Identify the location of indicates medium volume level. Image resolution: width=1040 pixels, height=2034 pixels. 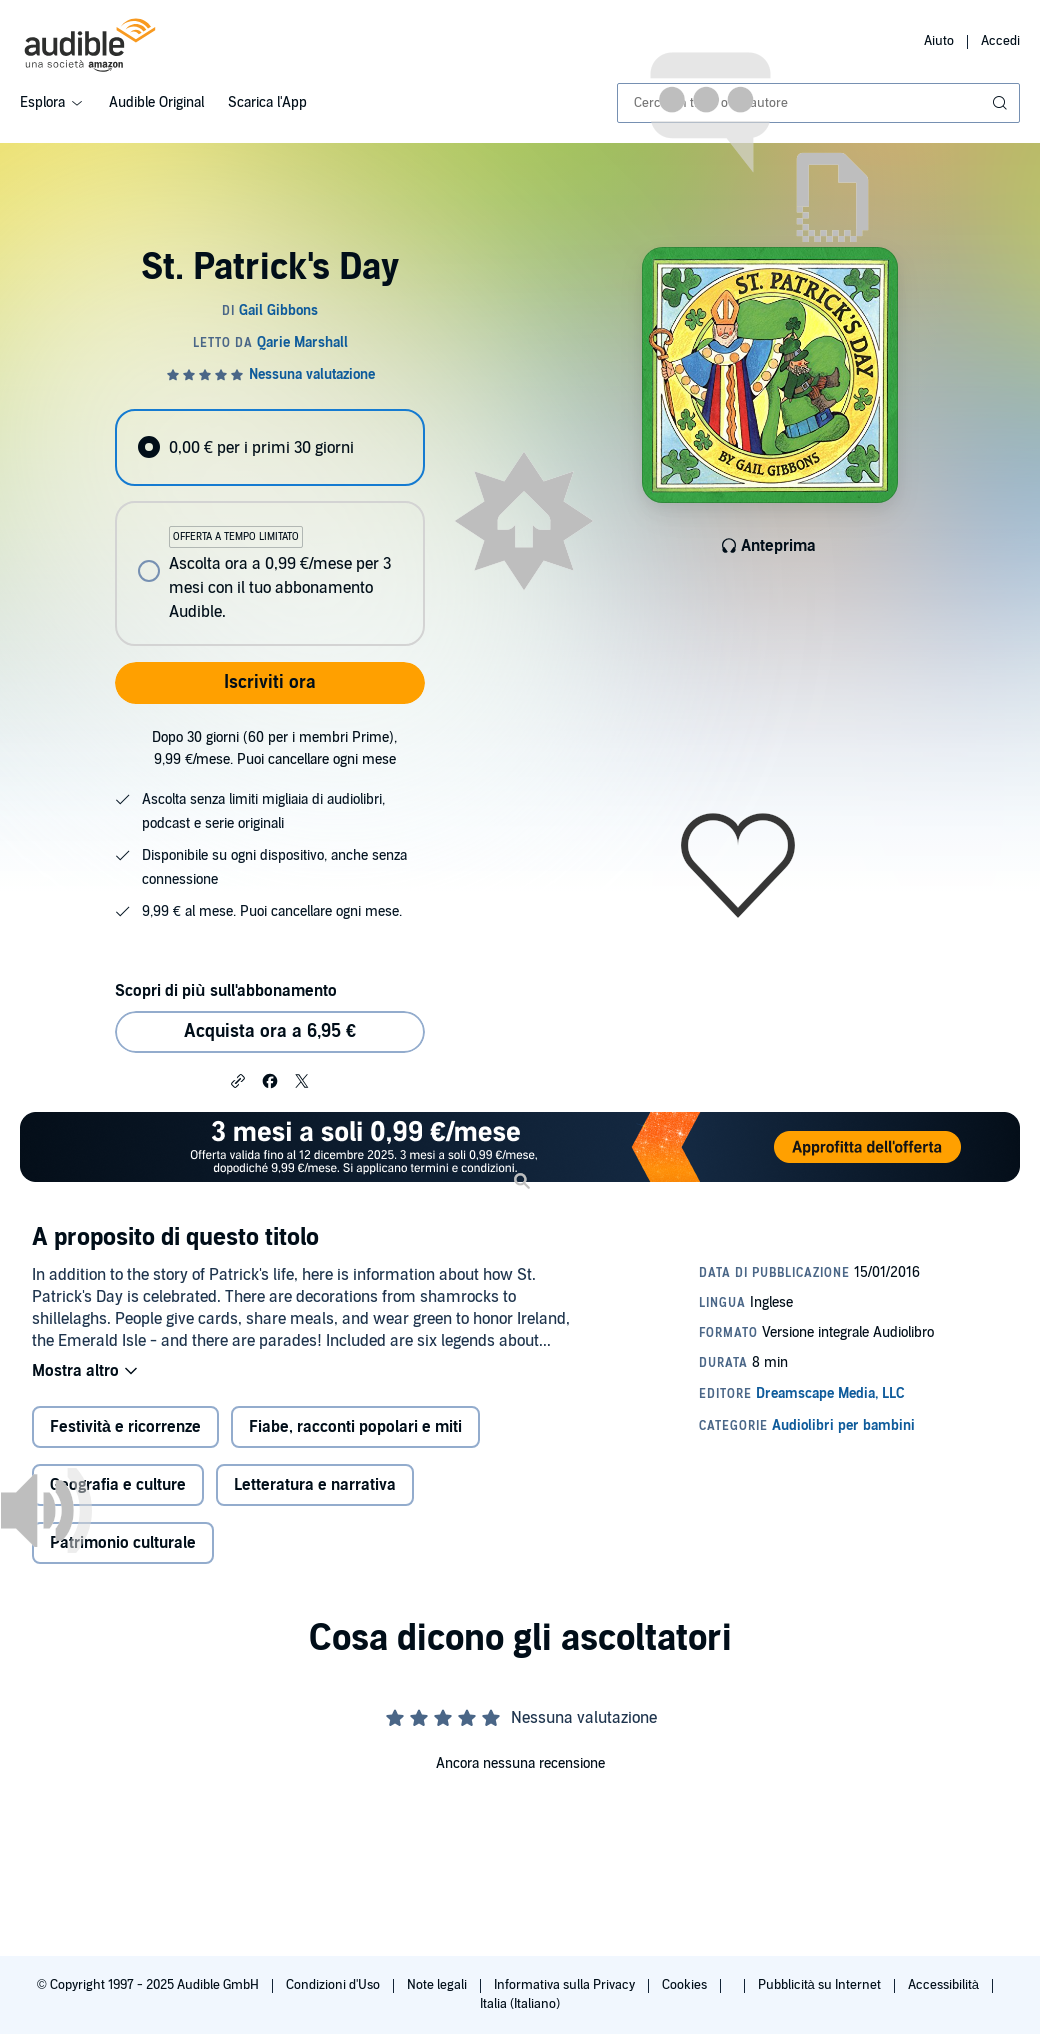
(49, 1510).